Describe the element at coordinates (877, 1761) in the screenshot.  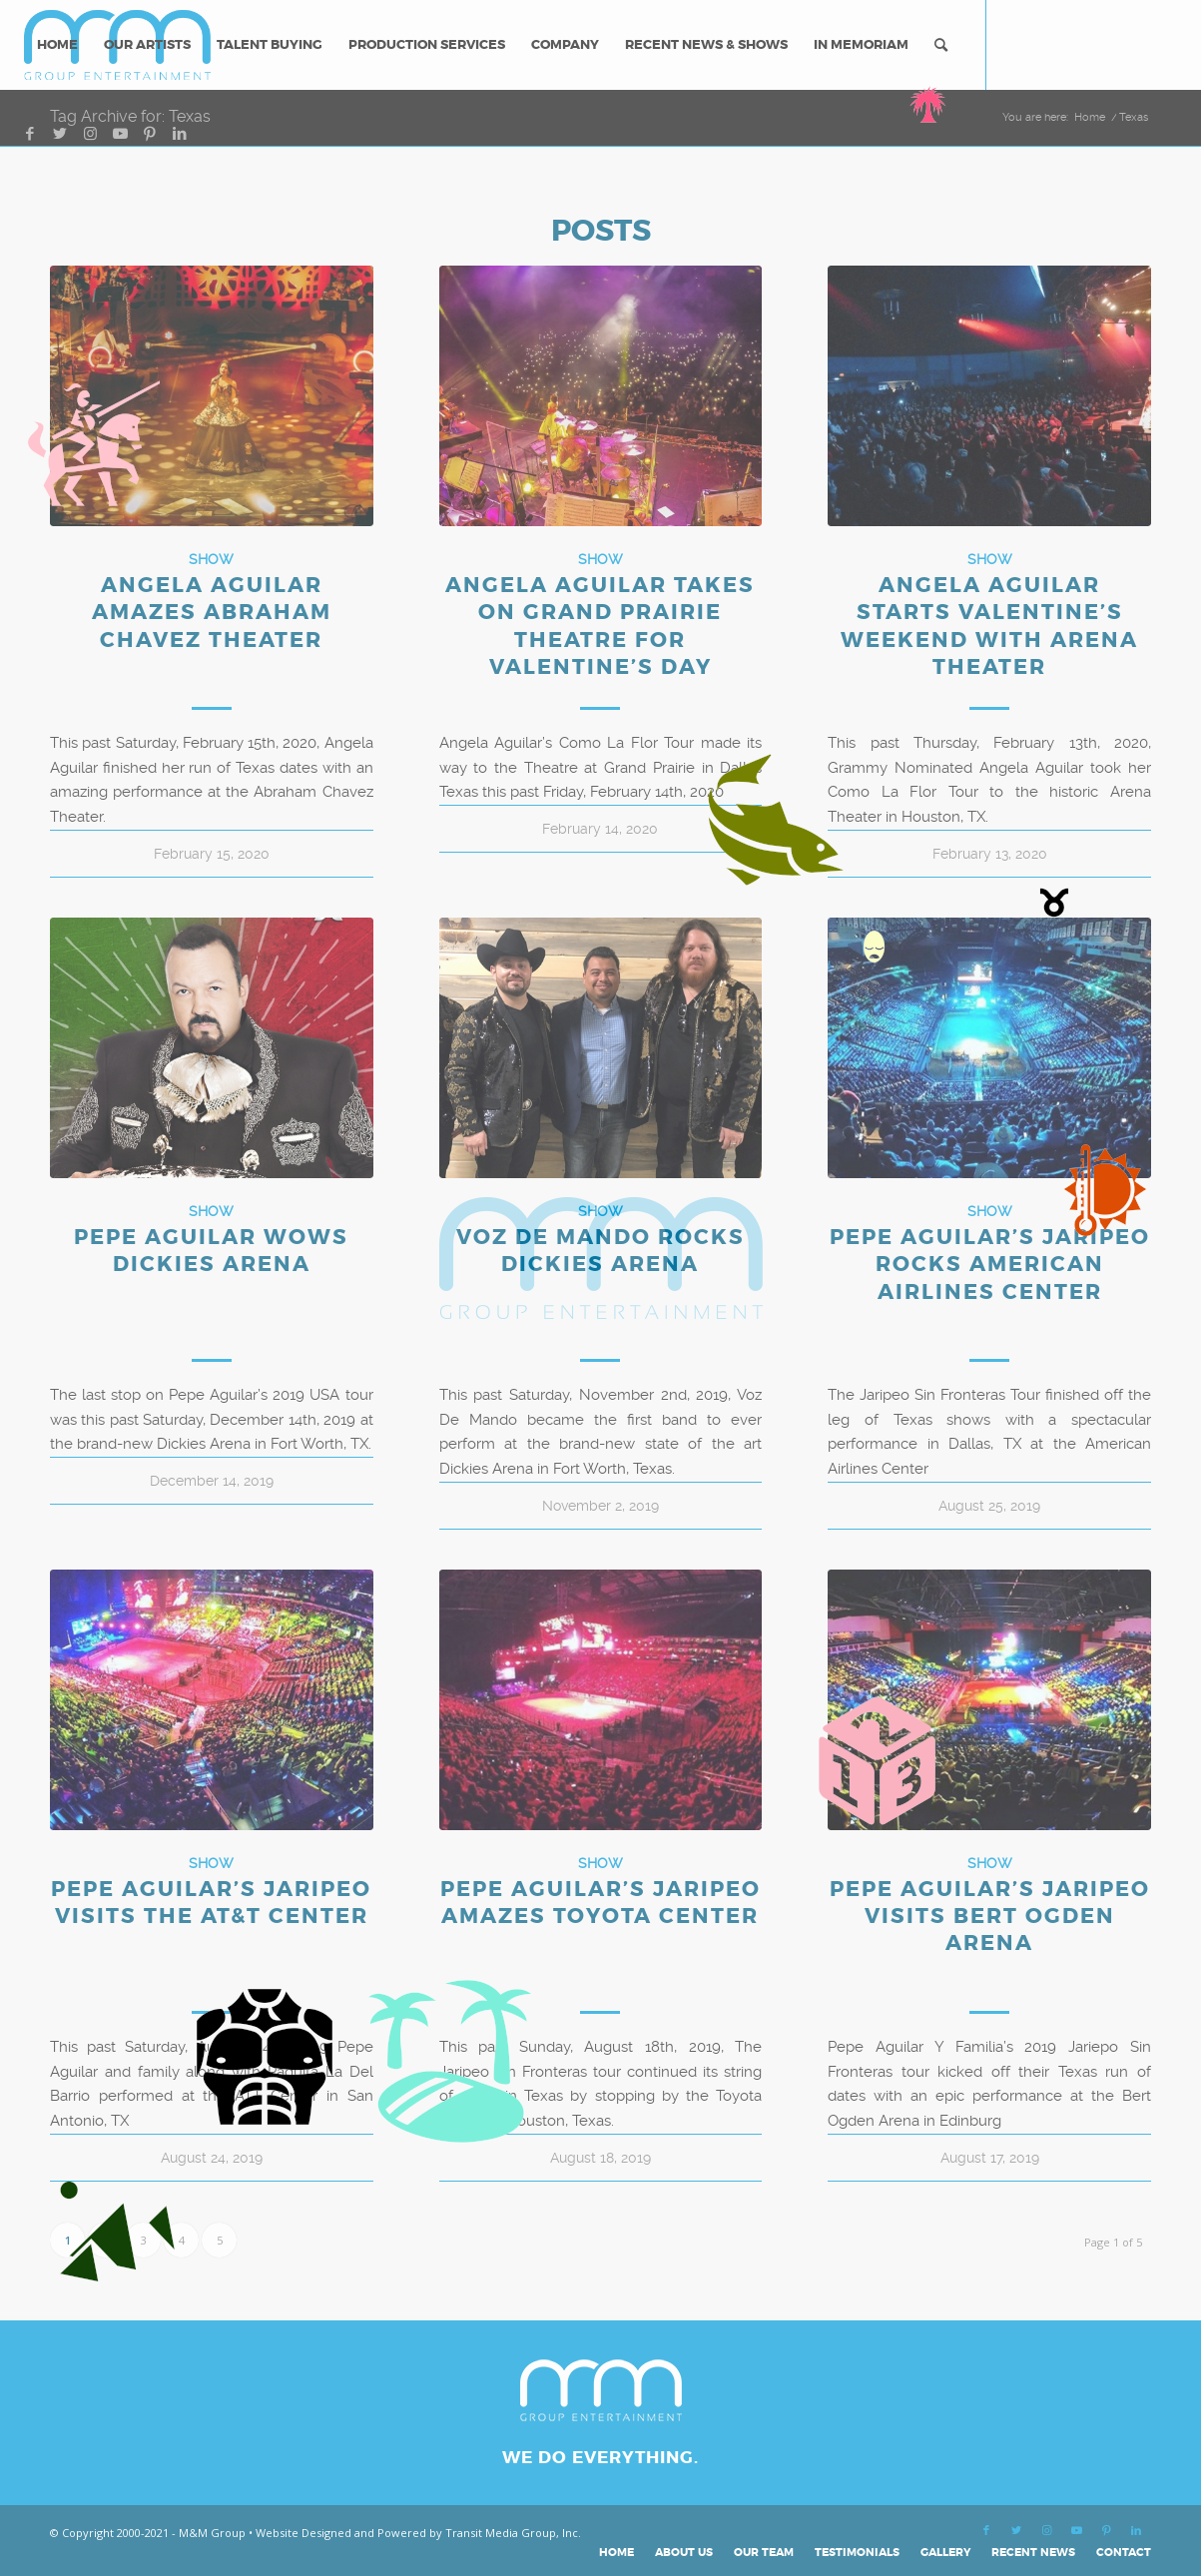
I see `roll dice or generate random number` at that location.